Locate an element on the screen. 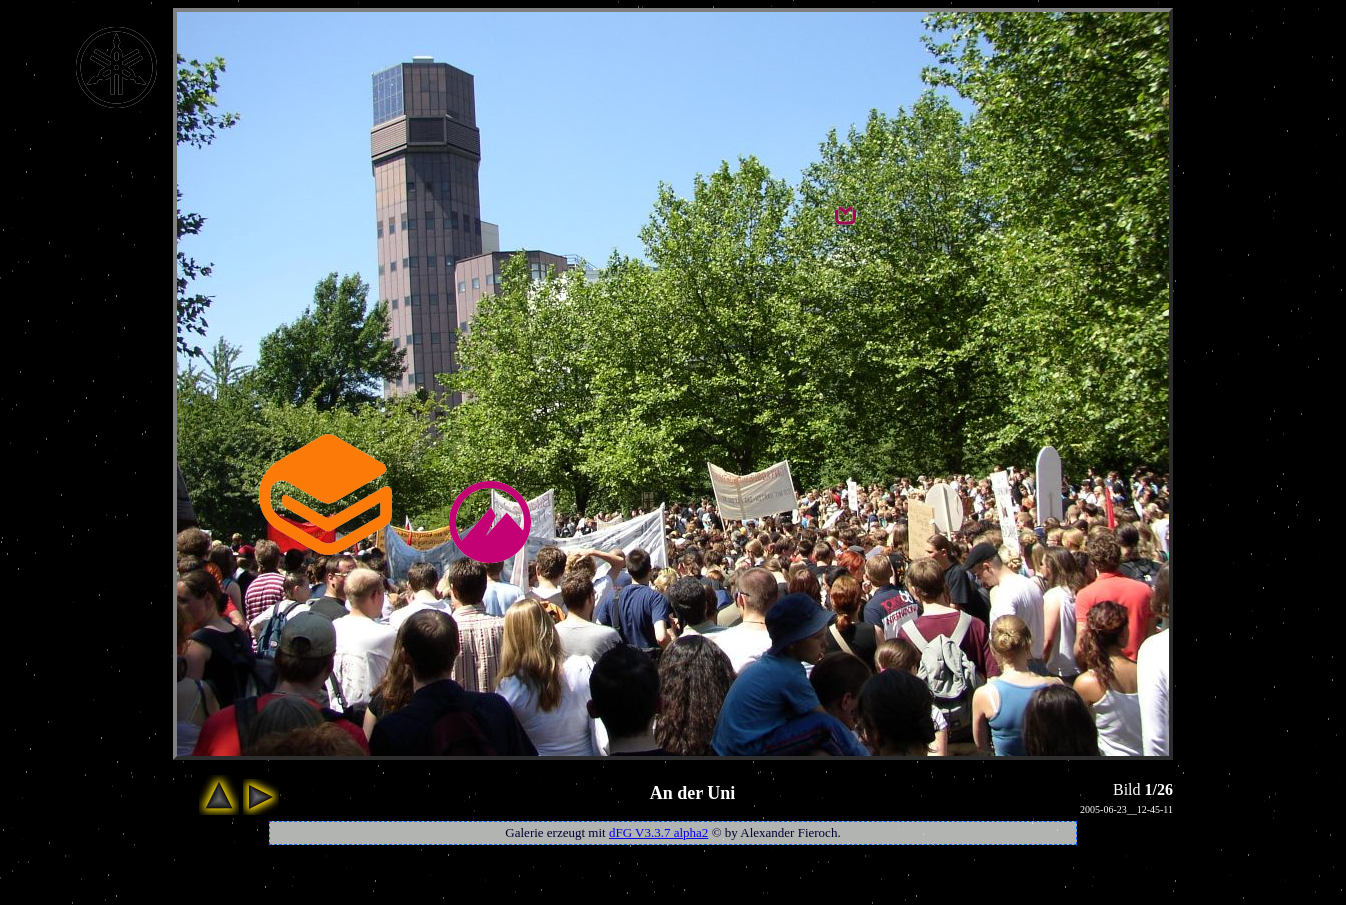 The width and height of the screenshot is (1346, 905). knowledgebase app or service logo is located at coordinates (845, 215).